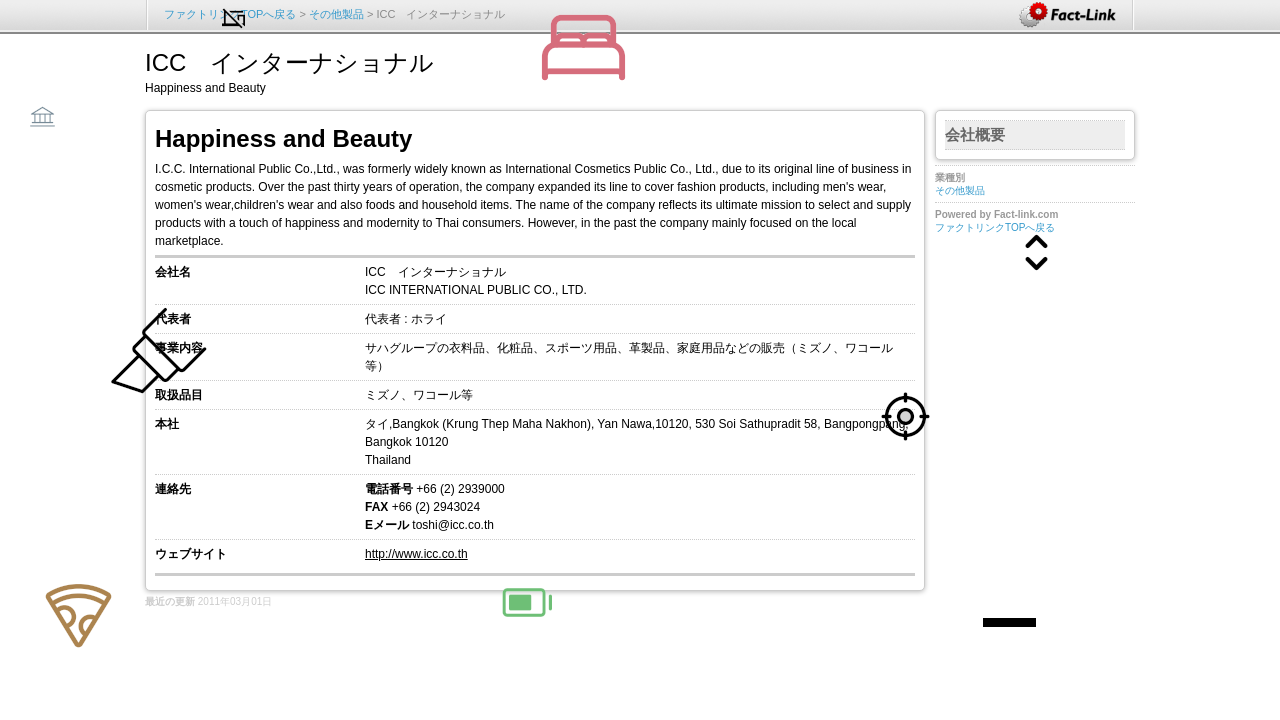  What do you see at coordinates (526, 602) in the screenshot?
I see `indicates battery is at high charge level` at bounding box center [526, 602].